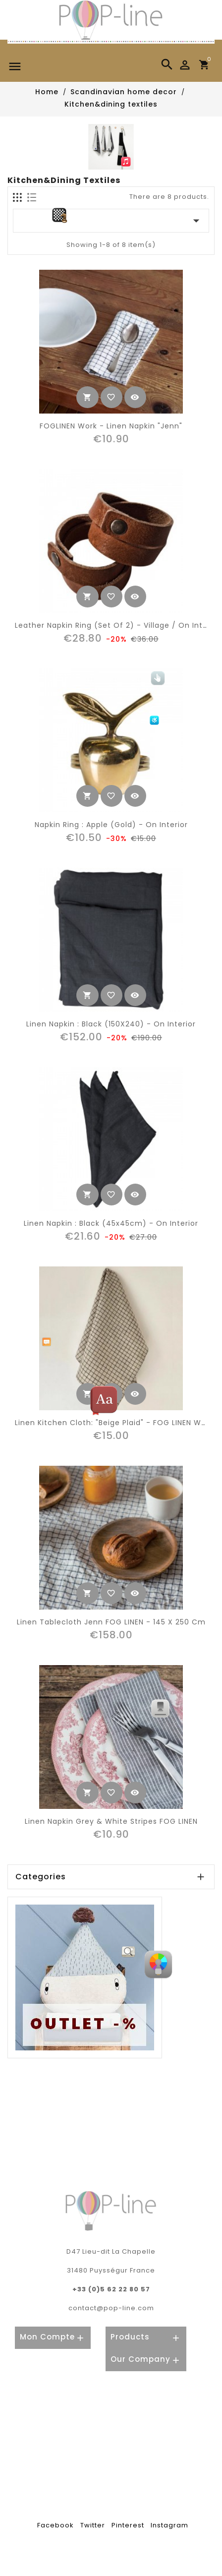  I want to click on open the photo viewer application, so click(128, 1952).